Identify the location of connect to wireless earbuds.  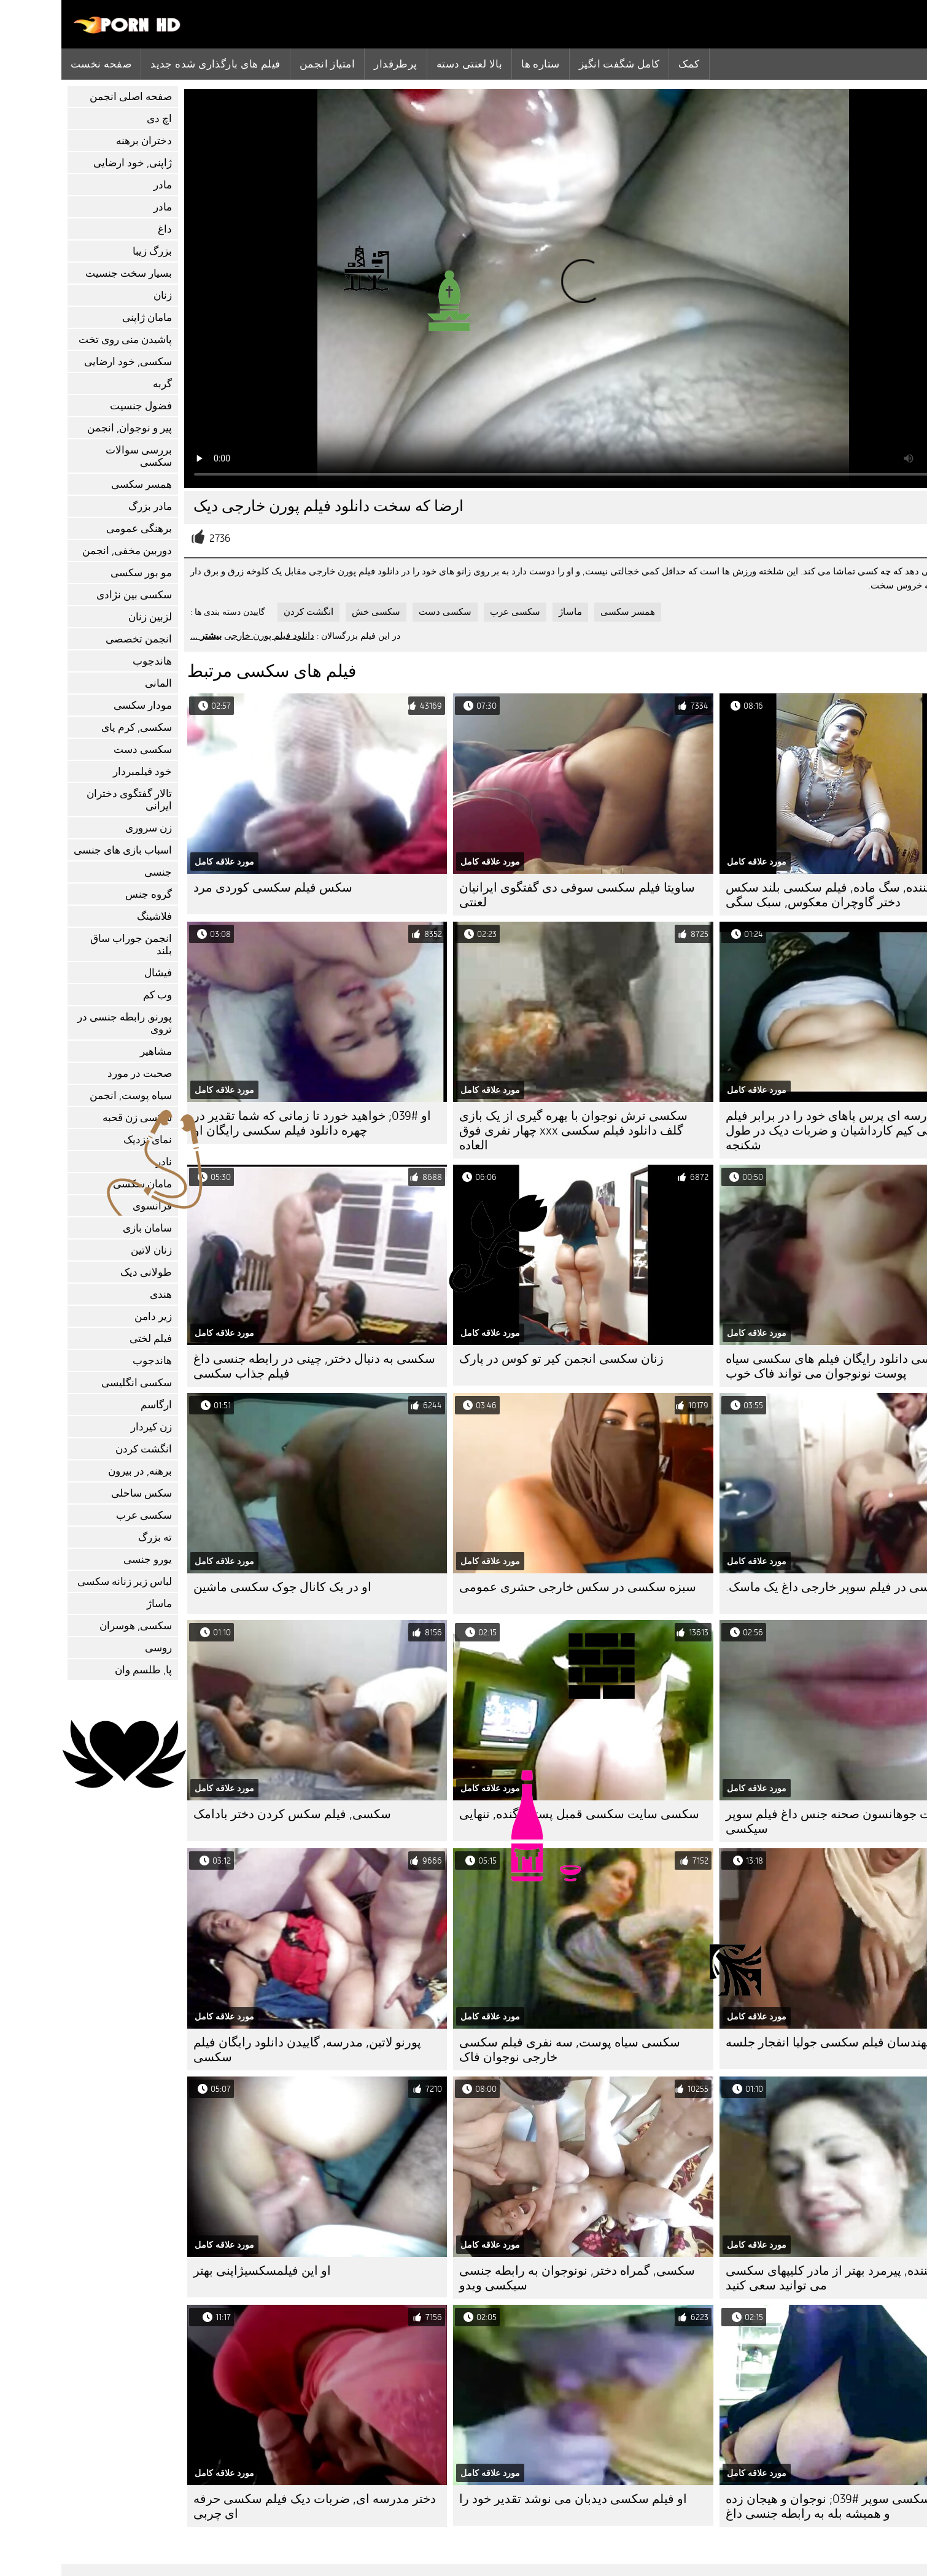
(156, 1163).